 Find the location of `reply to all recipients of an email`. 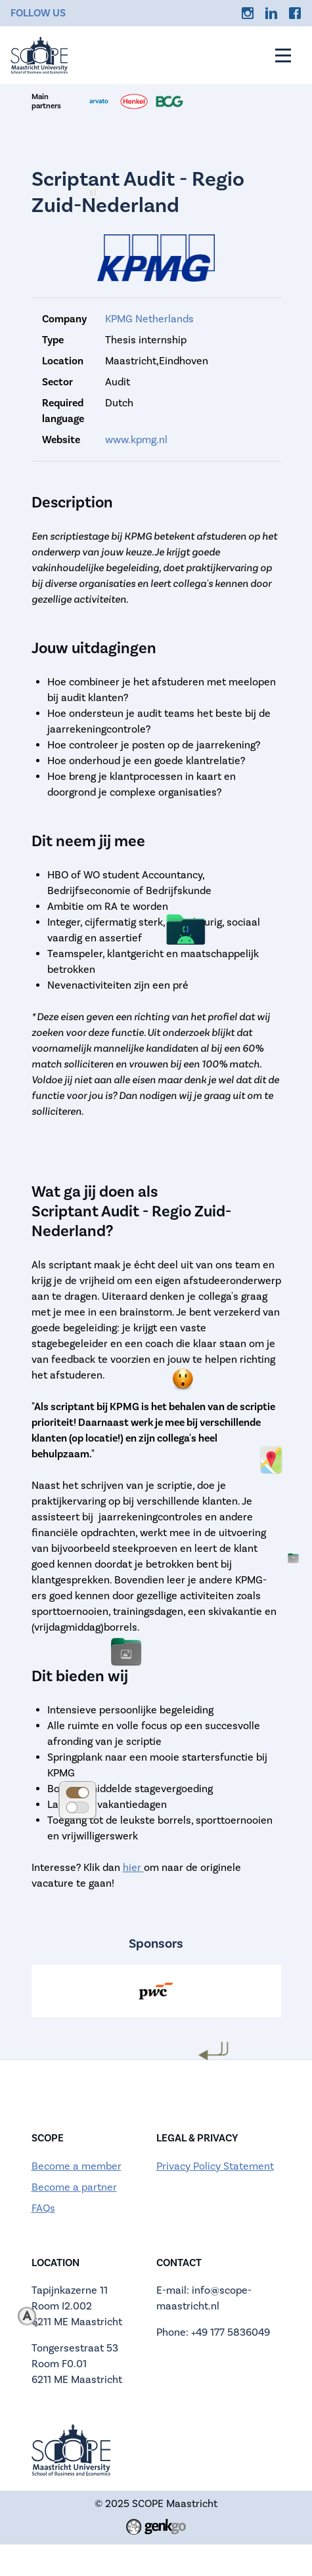

reply to all recipients of an email is located at coordinates (213, 2051).